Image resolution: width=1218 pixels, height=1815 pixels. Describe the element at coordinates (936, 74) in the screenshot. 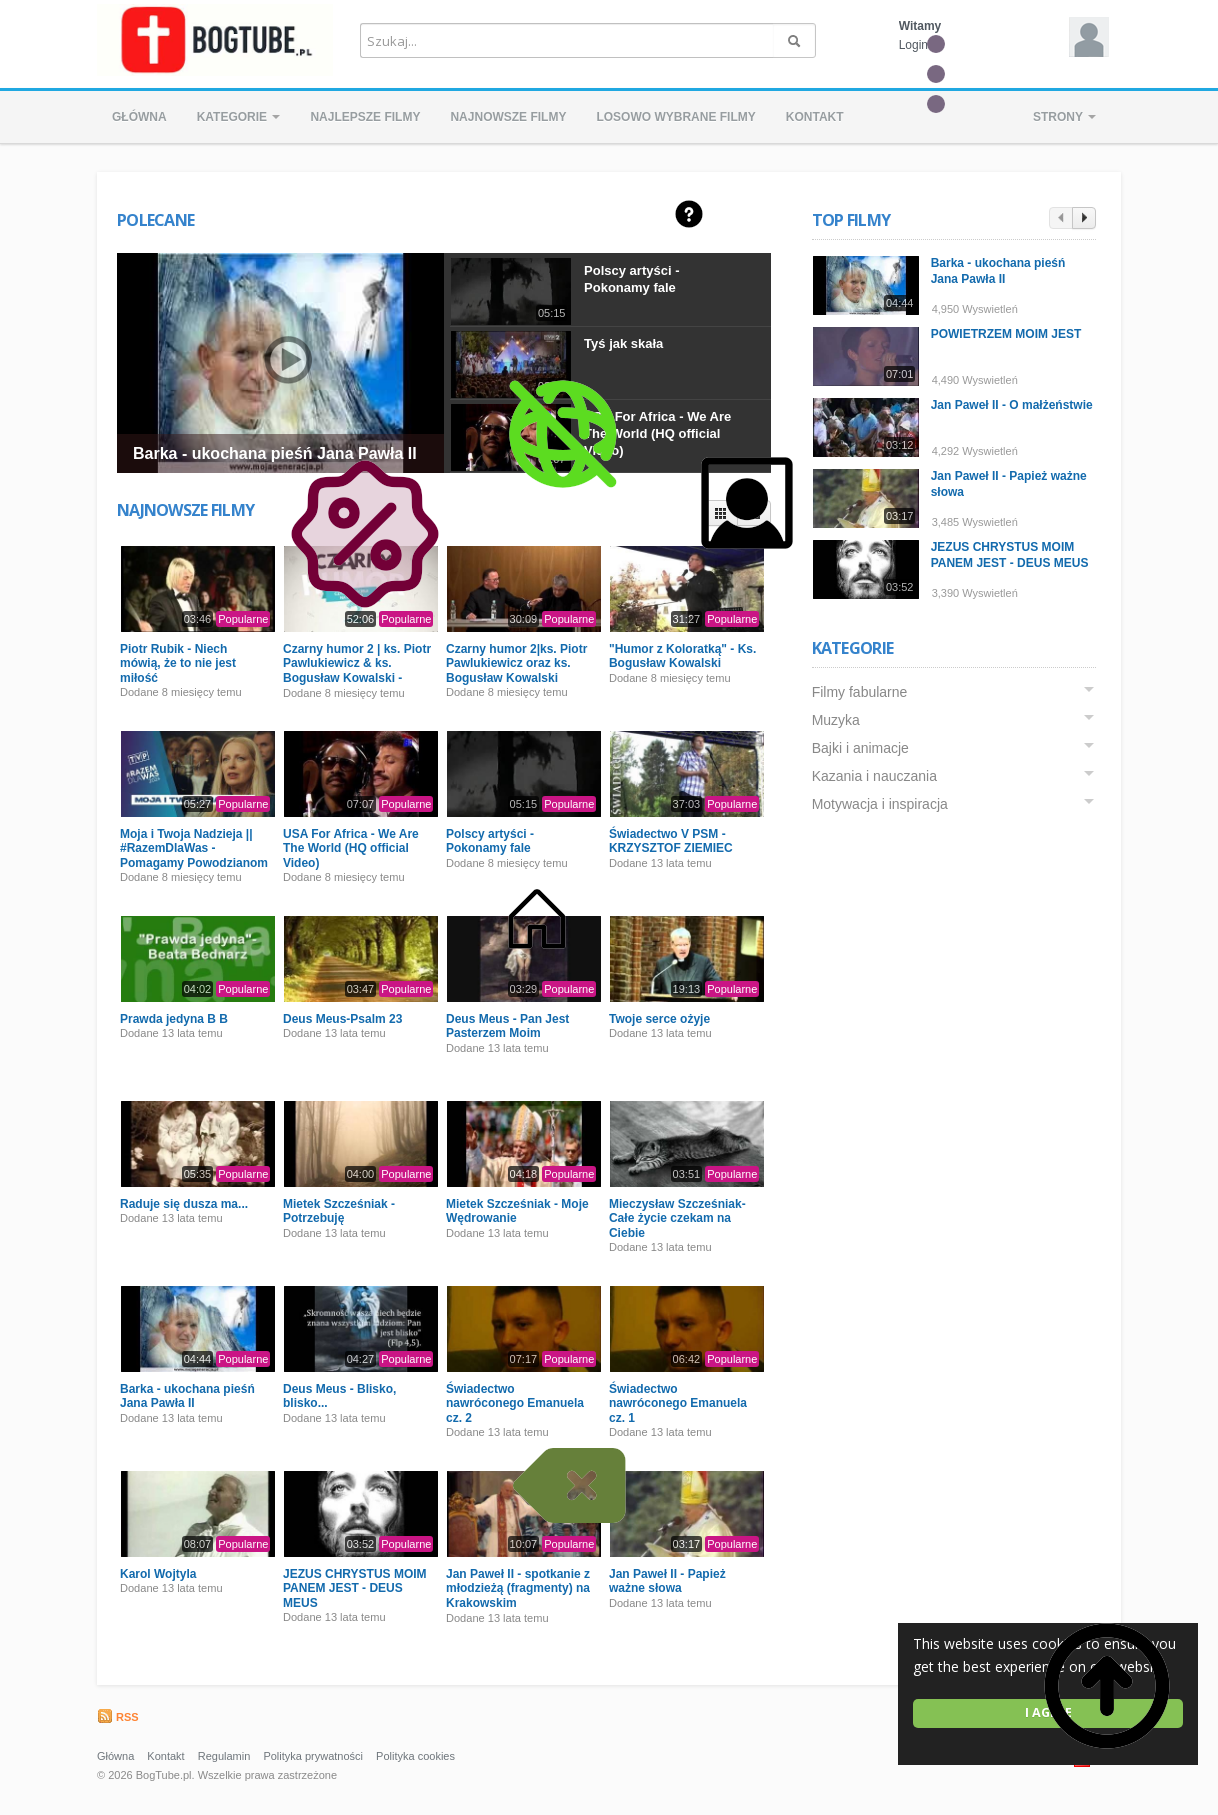

I see `open more options menu` at that location.